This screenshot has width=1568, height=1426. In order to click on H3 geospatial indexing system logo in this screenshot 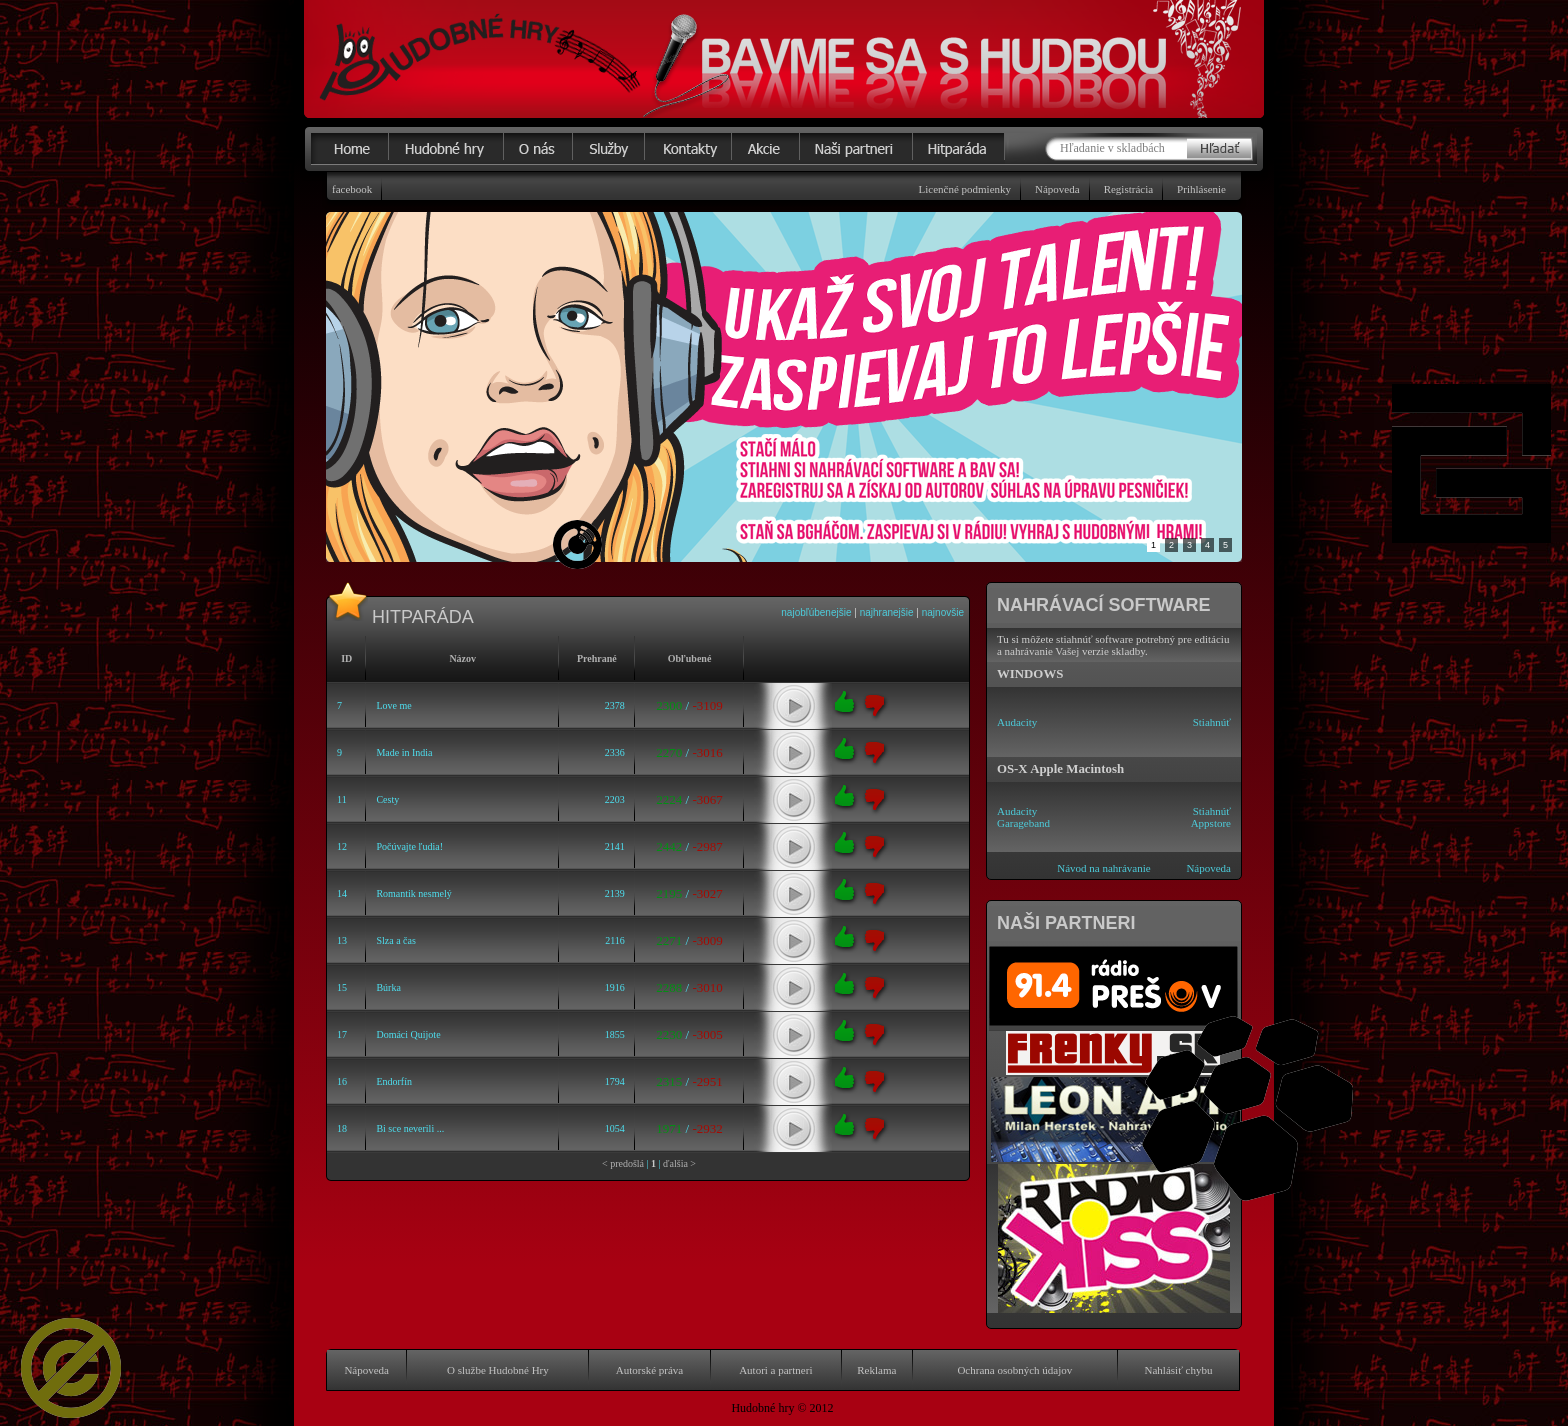, I will do `click(1247, 1108)`.